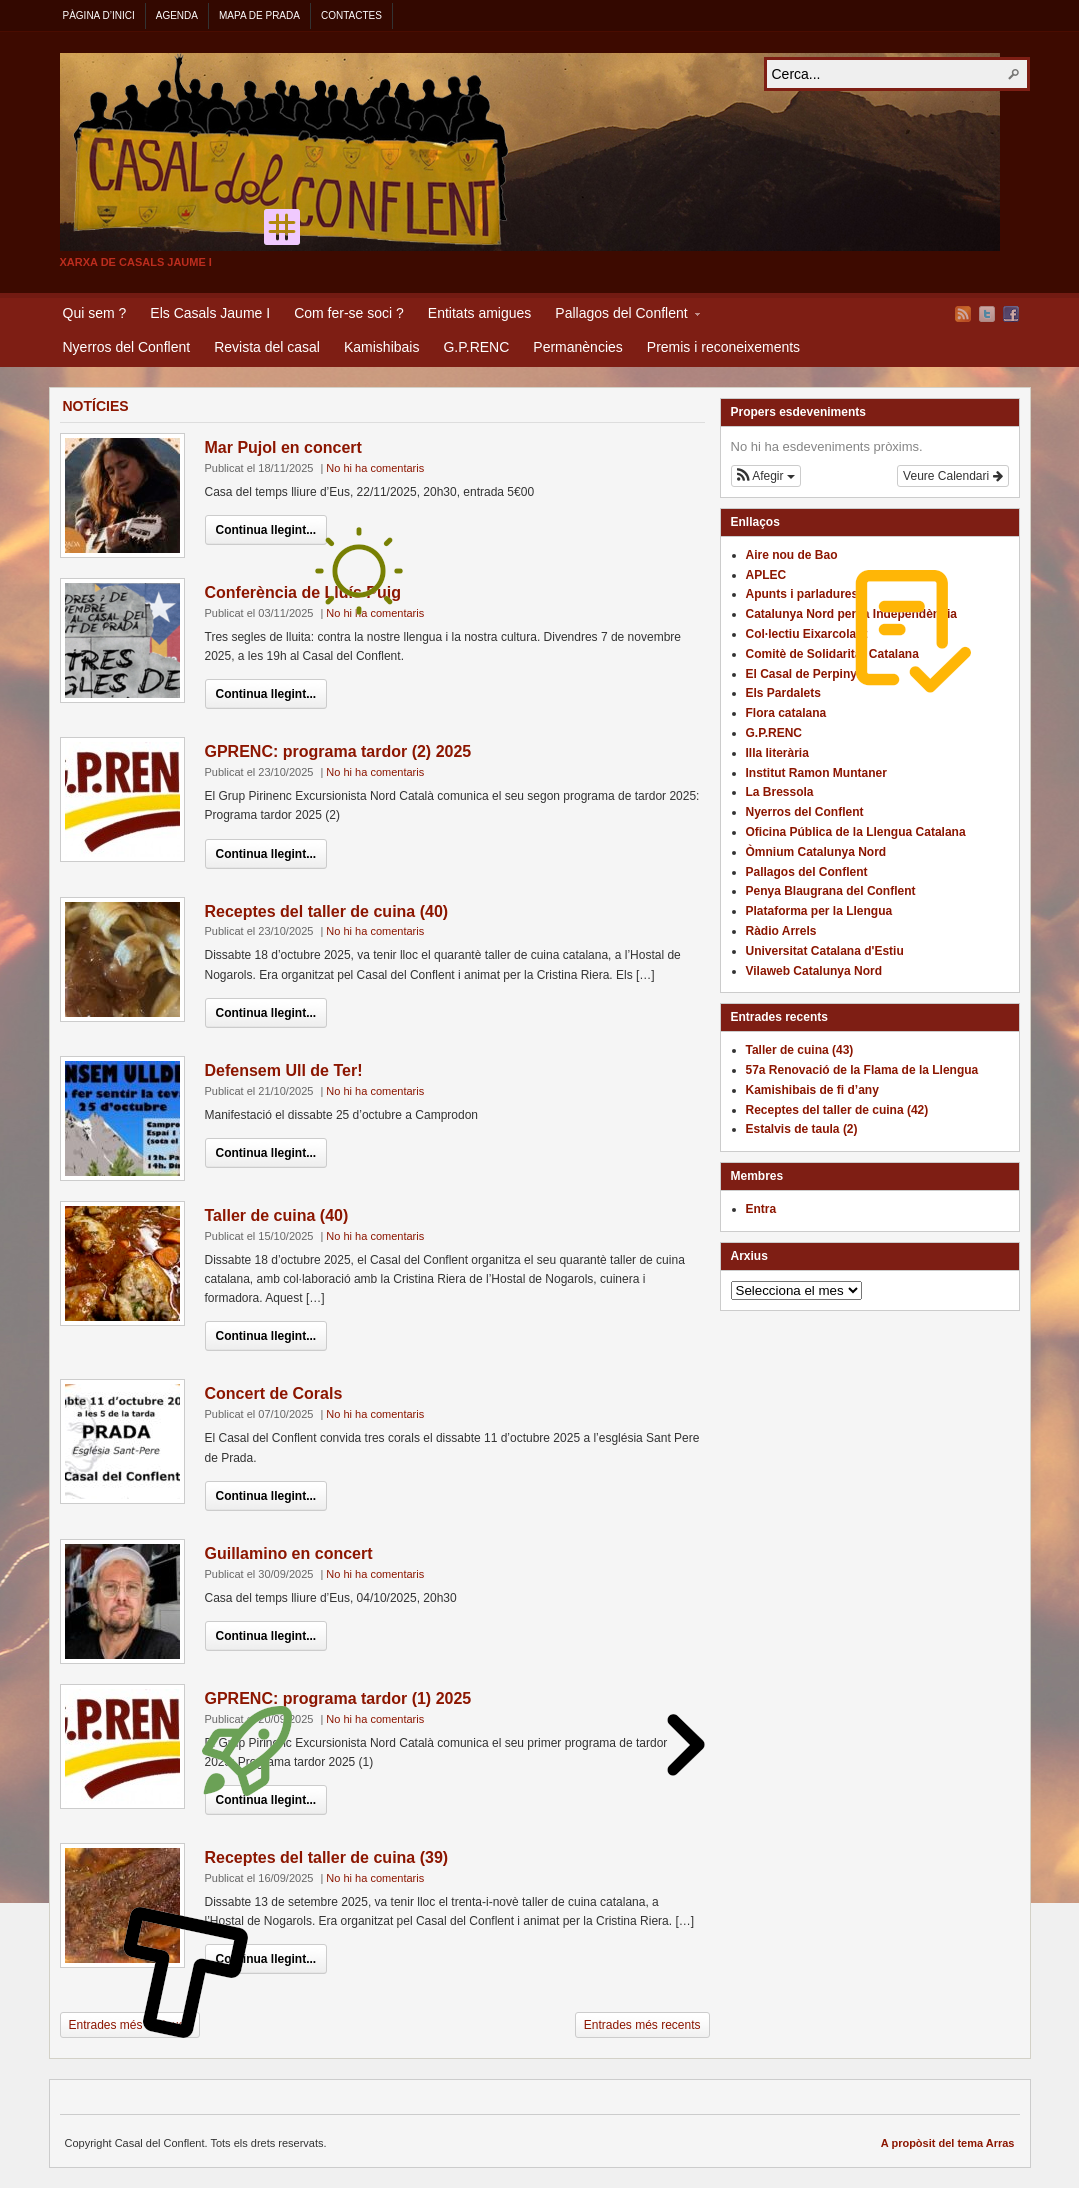 The height and width of the screenshot is (2188, 1079). Describe the element at coordinates (182, 1972) in the screenshot. I see `open topbuzz app` at that location.